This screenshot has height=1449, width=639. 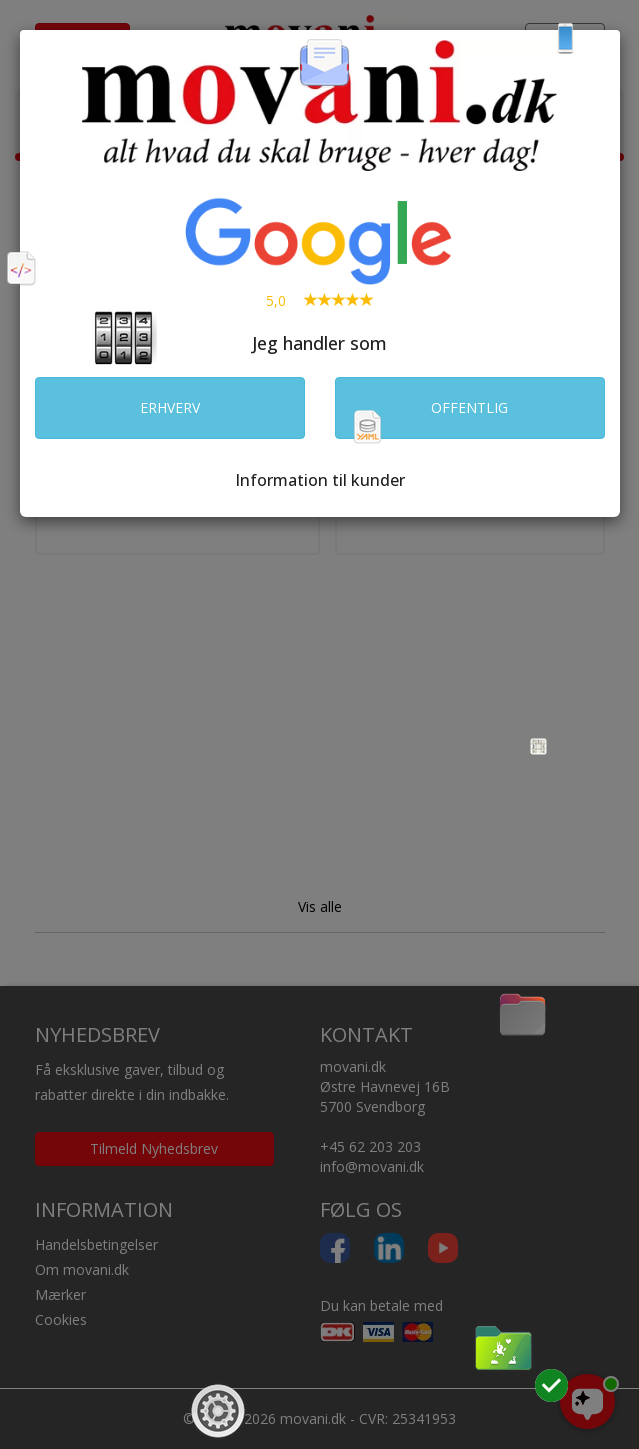 What do you see at coordinates (324, 63) in the screenshot?
I see `indicates a message has been read` at bounding box center [324, 63].